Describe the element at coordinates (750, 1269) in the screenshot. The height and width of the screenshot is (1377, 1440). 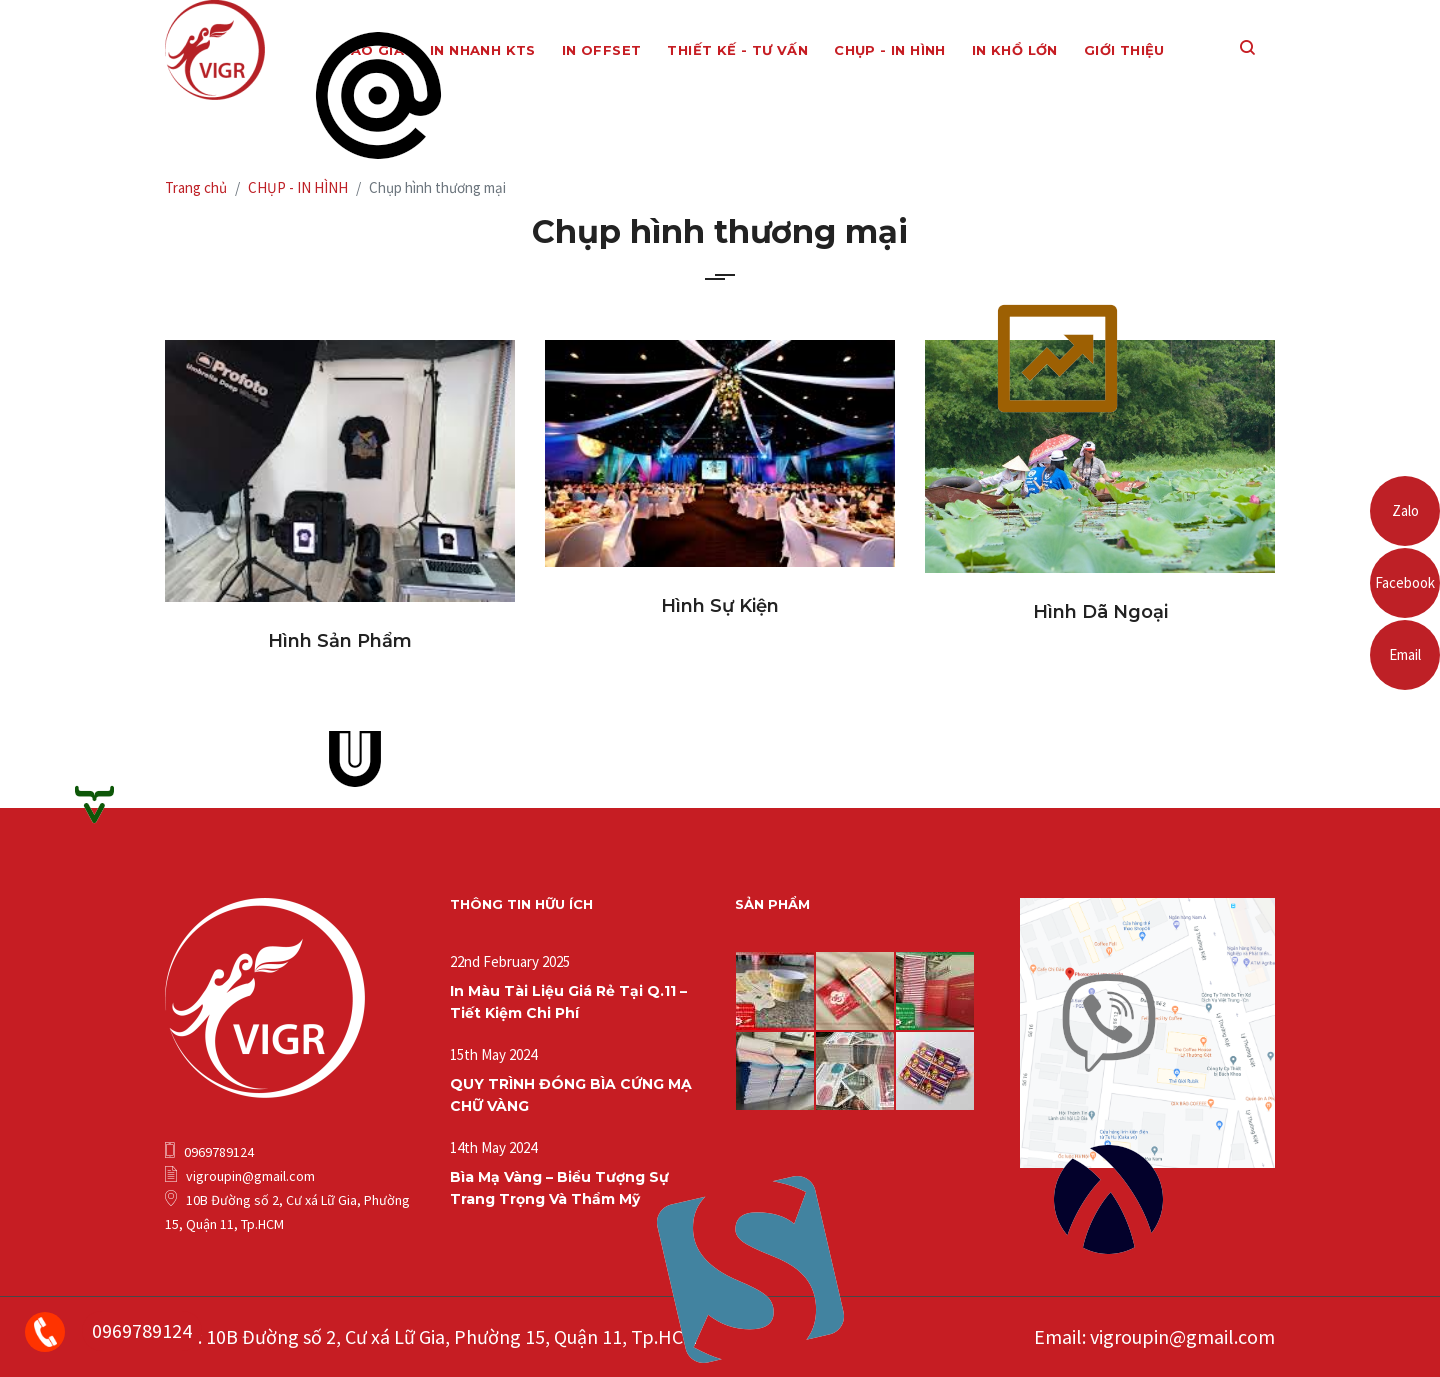
I see `visit smashing magazine website` at that location.